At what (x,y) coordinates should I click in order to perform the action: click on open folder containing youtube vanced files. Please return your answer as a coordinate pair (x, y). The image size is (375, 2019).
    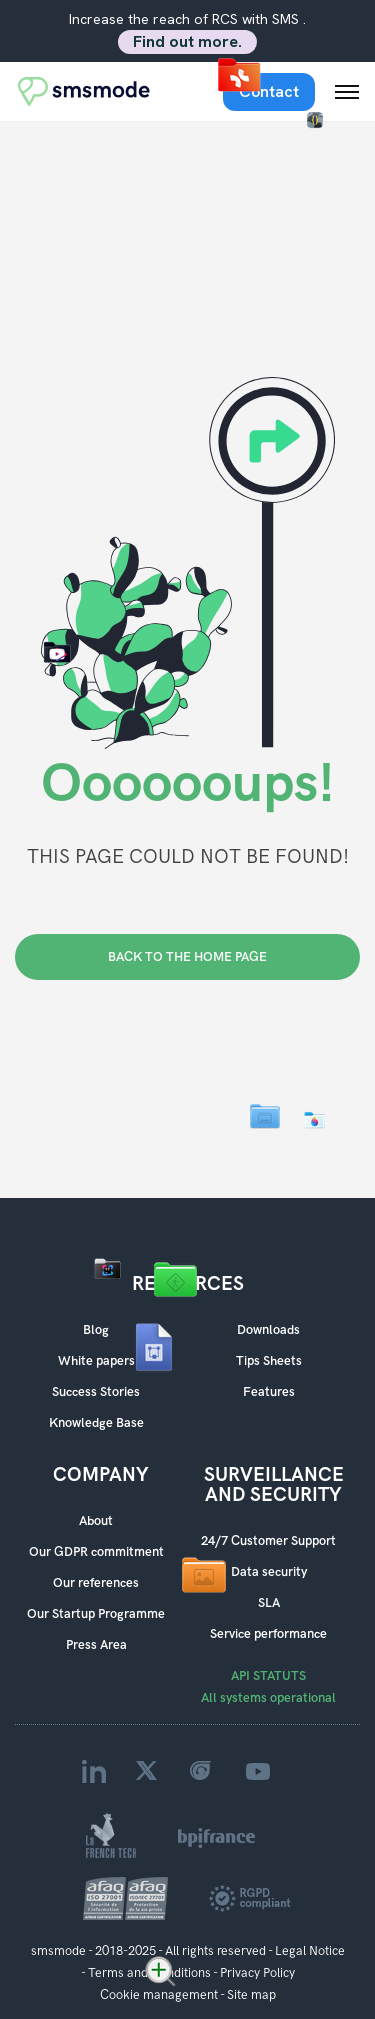
    Looking at the image, I should click on (57, 653).